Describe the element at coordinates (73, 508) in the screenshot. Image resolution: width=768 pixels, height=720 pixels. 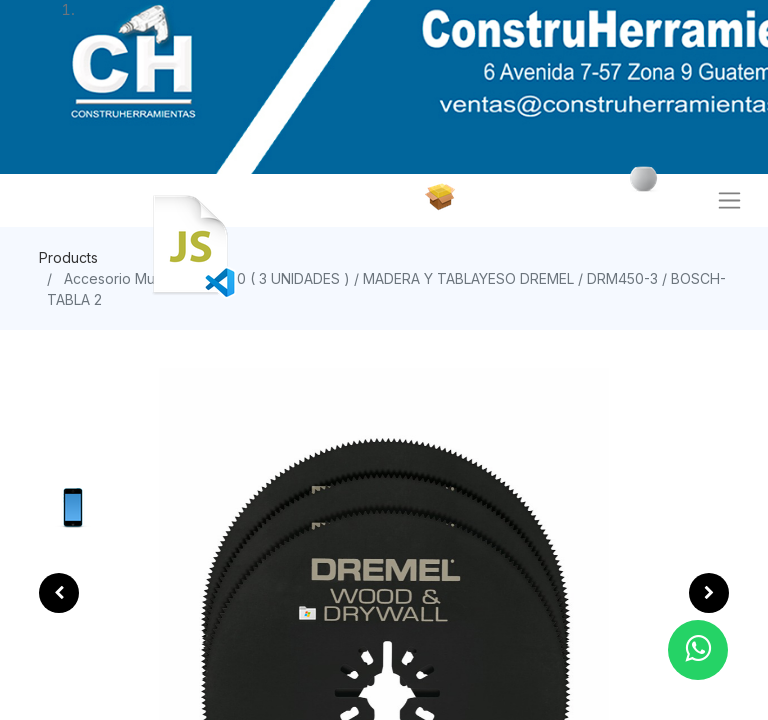
I see `iPhone 5c device icon for system identification` at that location.